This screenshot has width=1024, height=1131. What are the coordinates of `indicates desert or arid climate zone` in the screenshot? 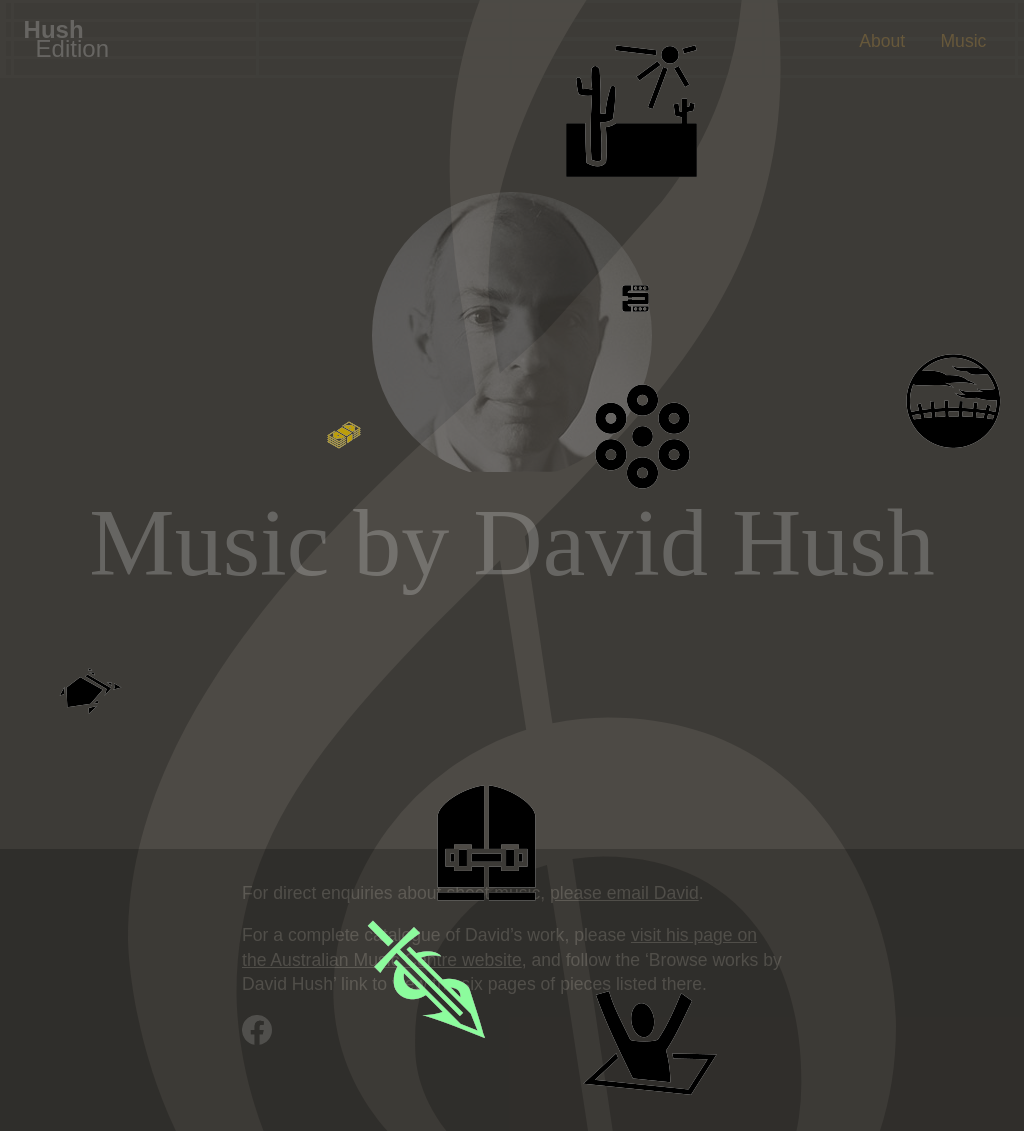 It's located at (631, 111).